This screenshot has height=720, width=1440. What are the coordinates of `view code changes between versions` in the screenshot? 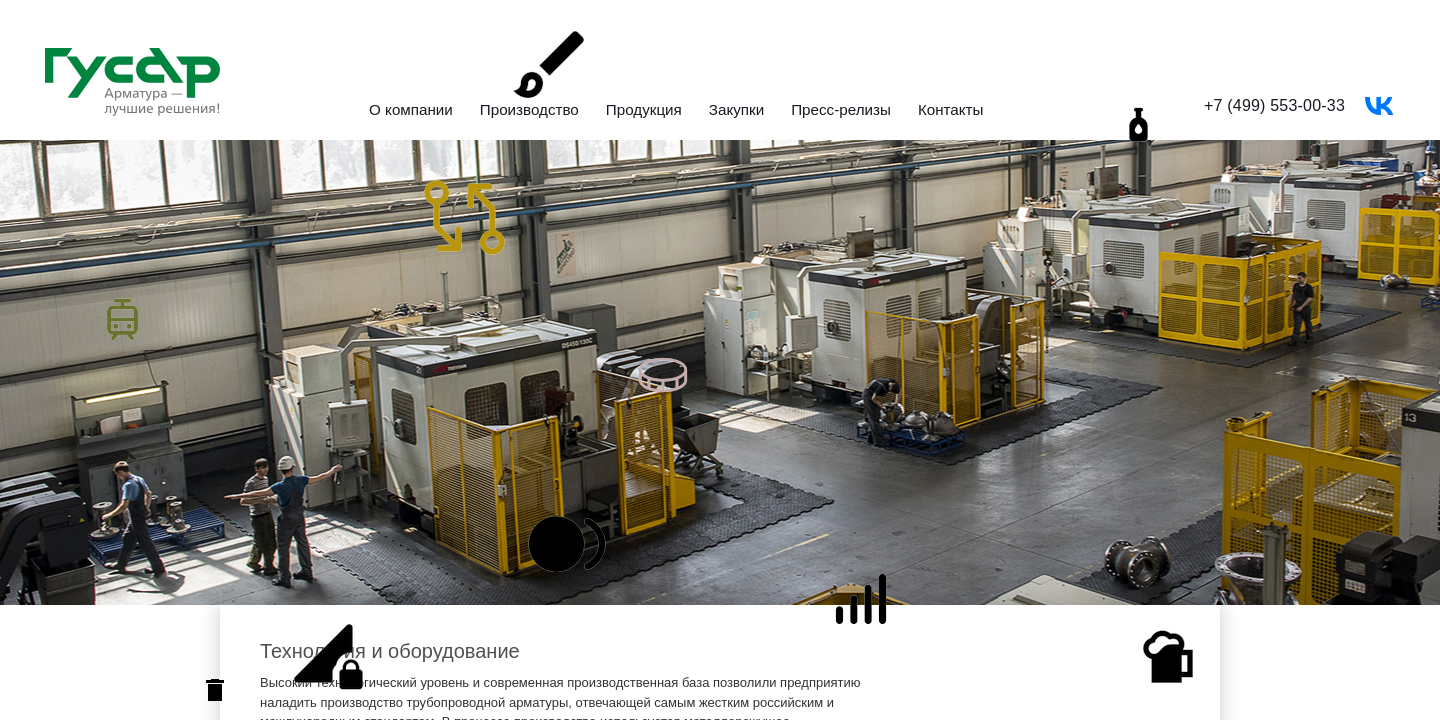 It's located at (464, 217).